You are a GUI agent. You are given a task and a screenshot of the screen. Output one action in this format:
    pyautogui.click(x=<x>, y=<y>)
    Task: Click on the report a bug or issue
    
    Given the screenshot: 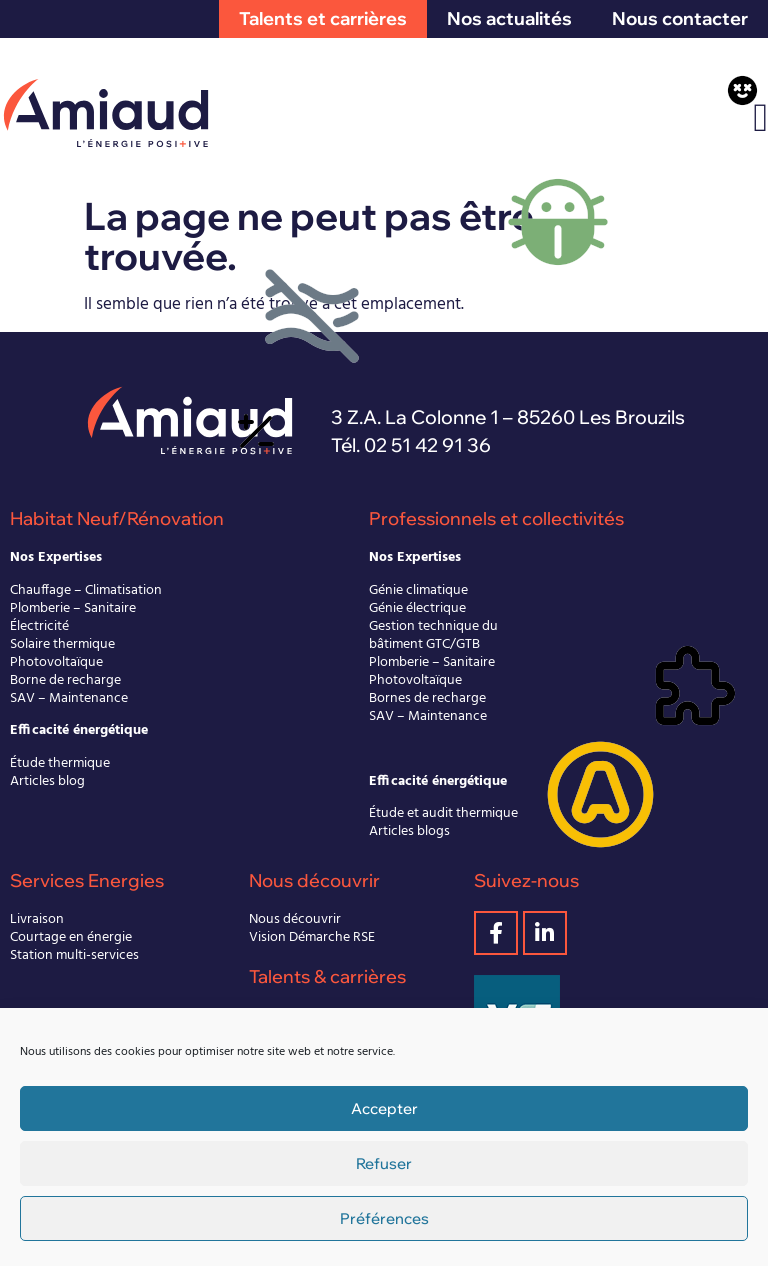 What is the action you would take?
    pyautogui.click(x=558, y=222)
    